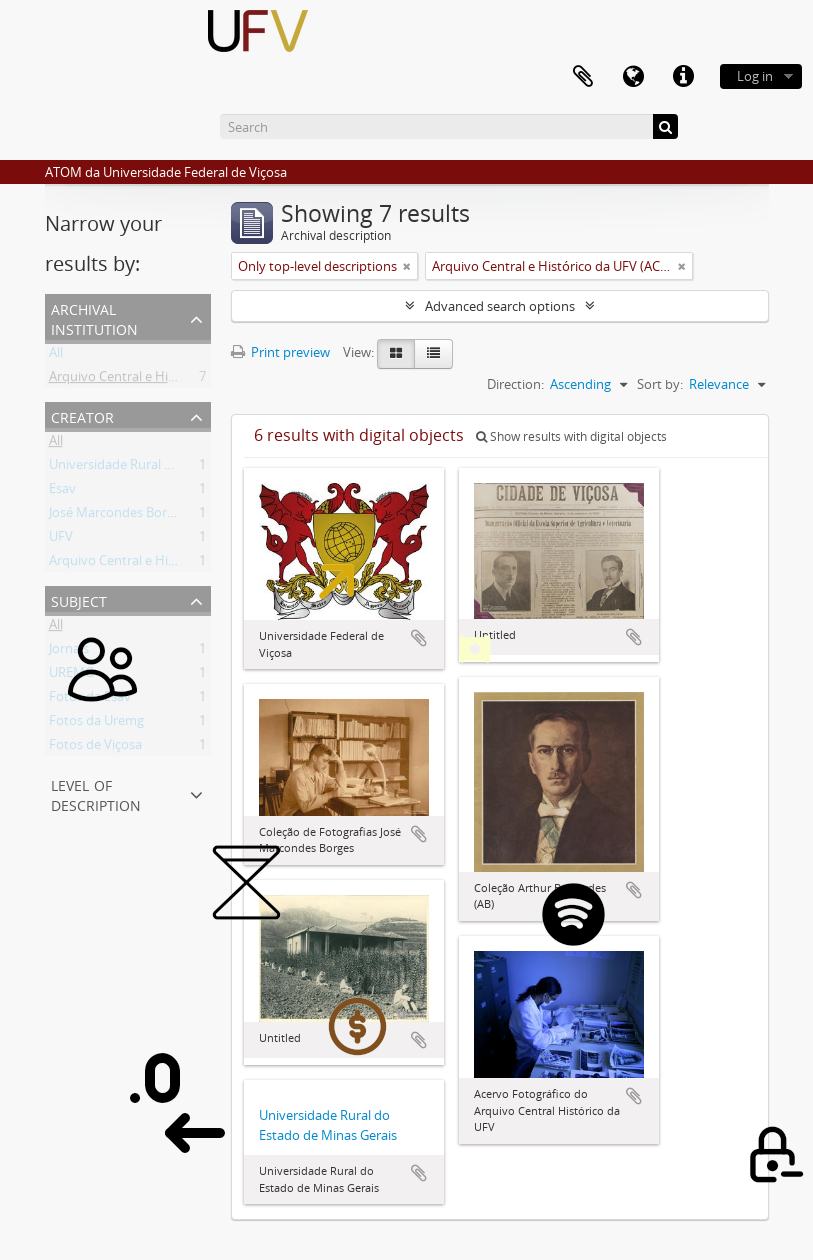 This screenshot has width=813, height=1260. I want to click on open link in a new tab or window, so click(336, 581).